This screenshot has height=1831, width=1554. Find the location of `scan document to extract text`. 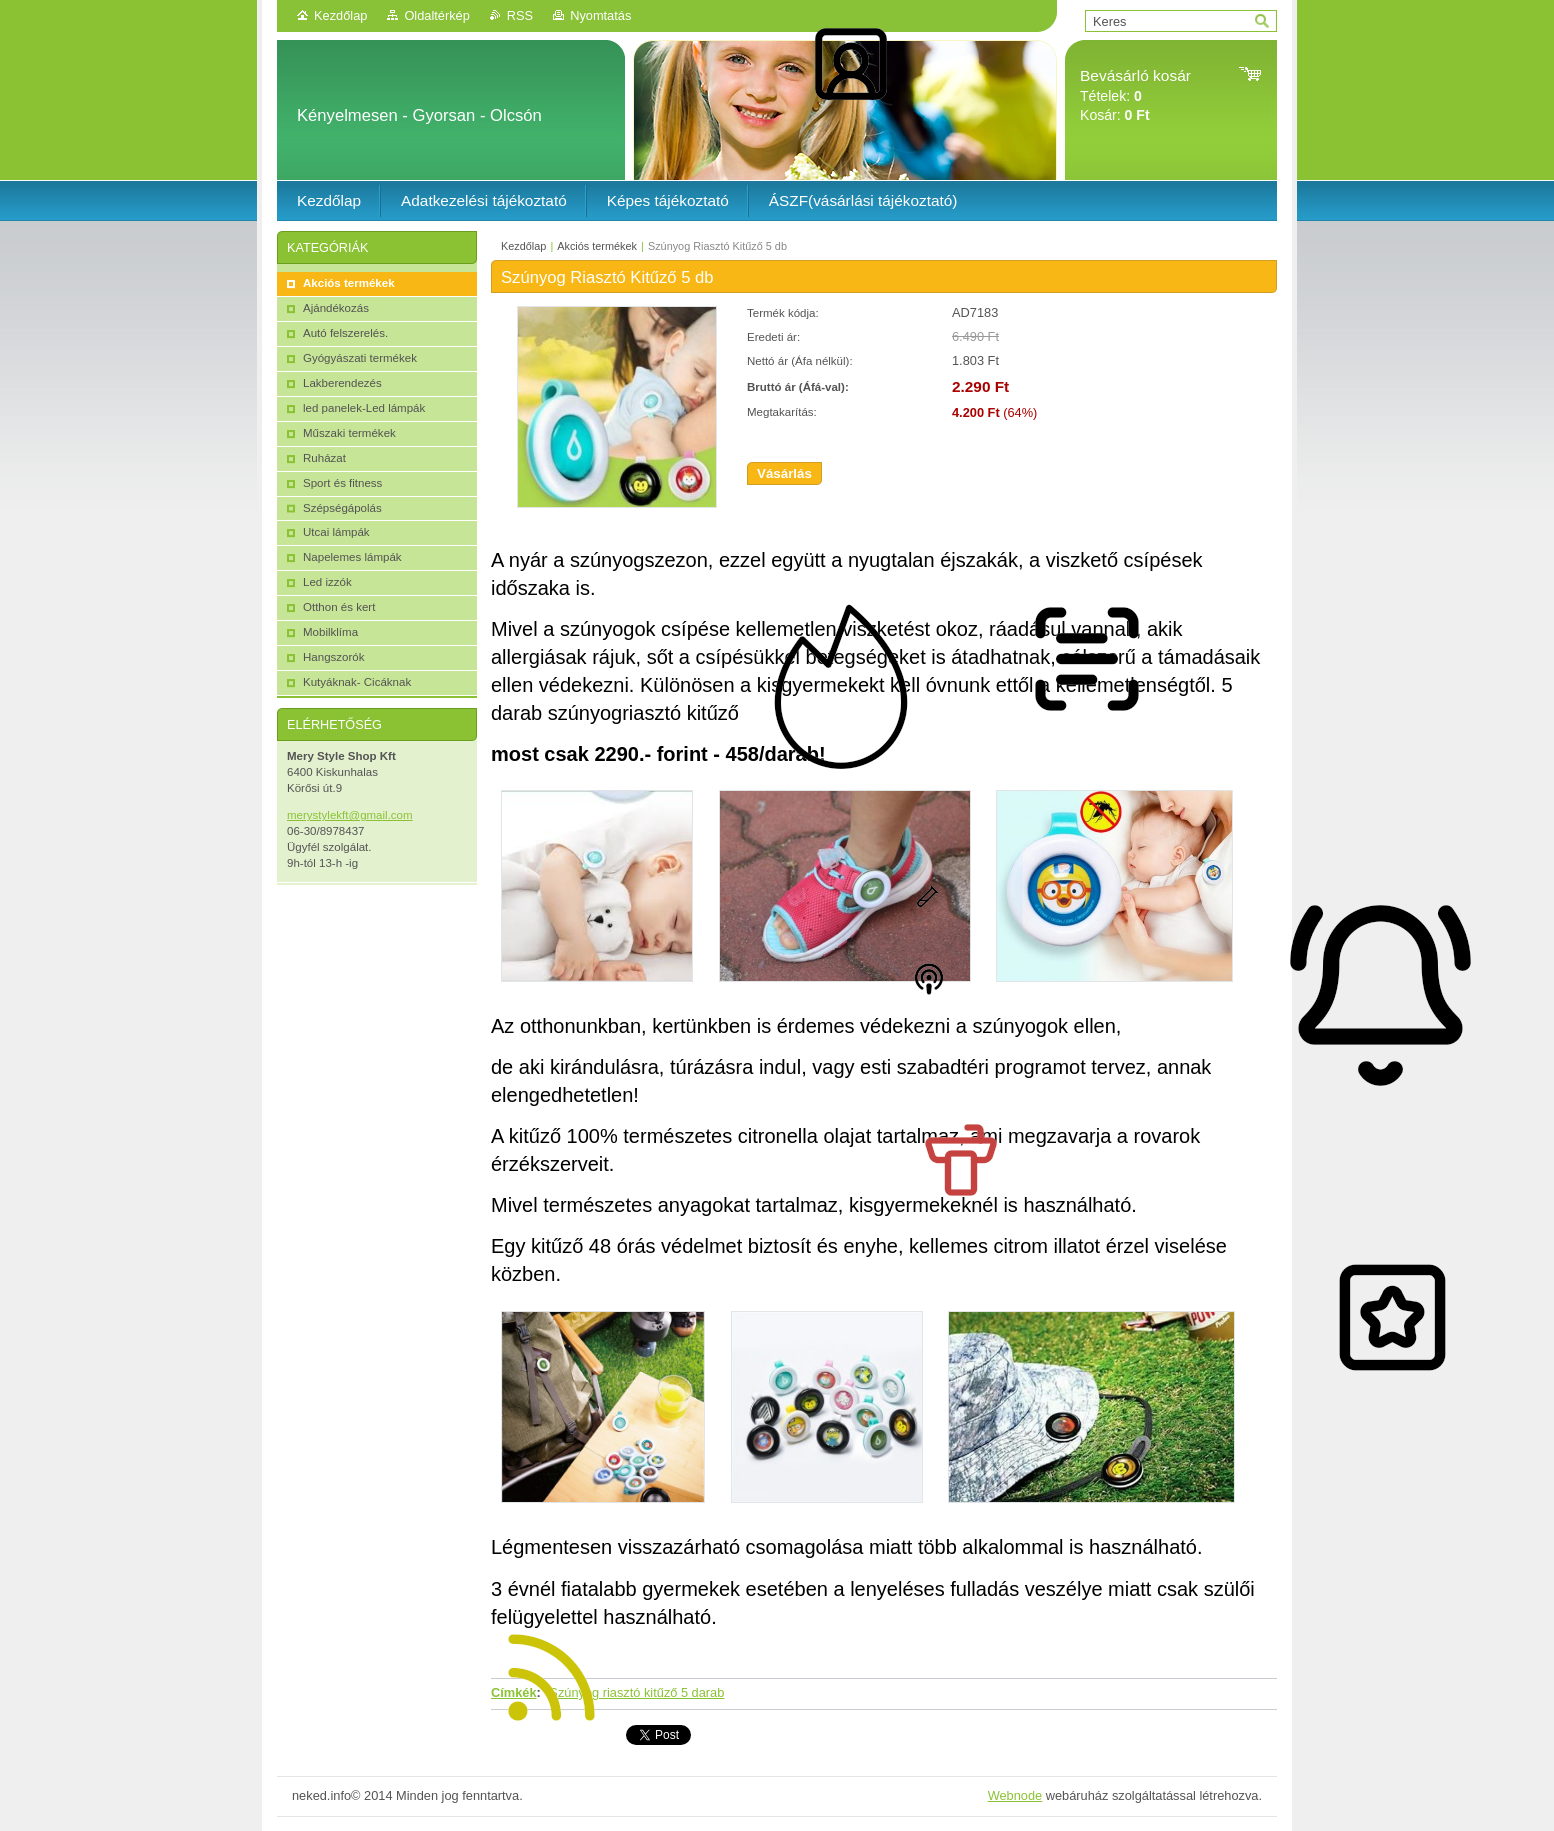

scan document to extract text is located at coordinates (1087, 659).